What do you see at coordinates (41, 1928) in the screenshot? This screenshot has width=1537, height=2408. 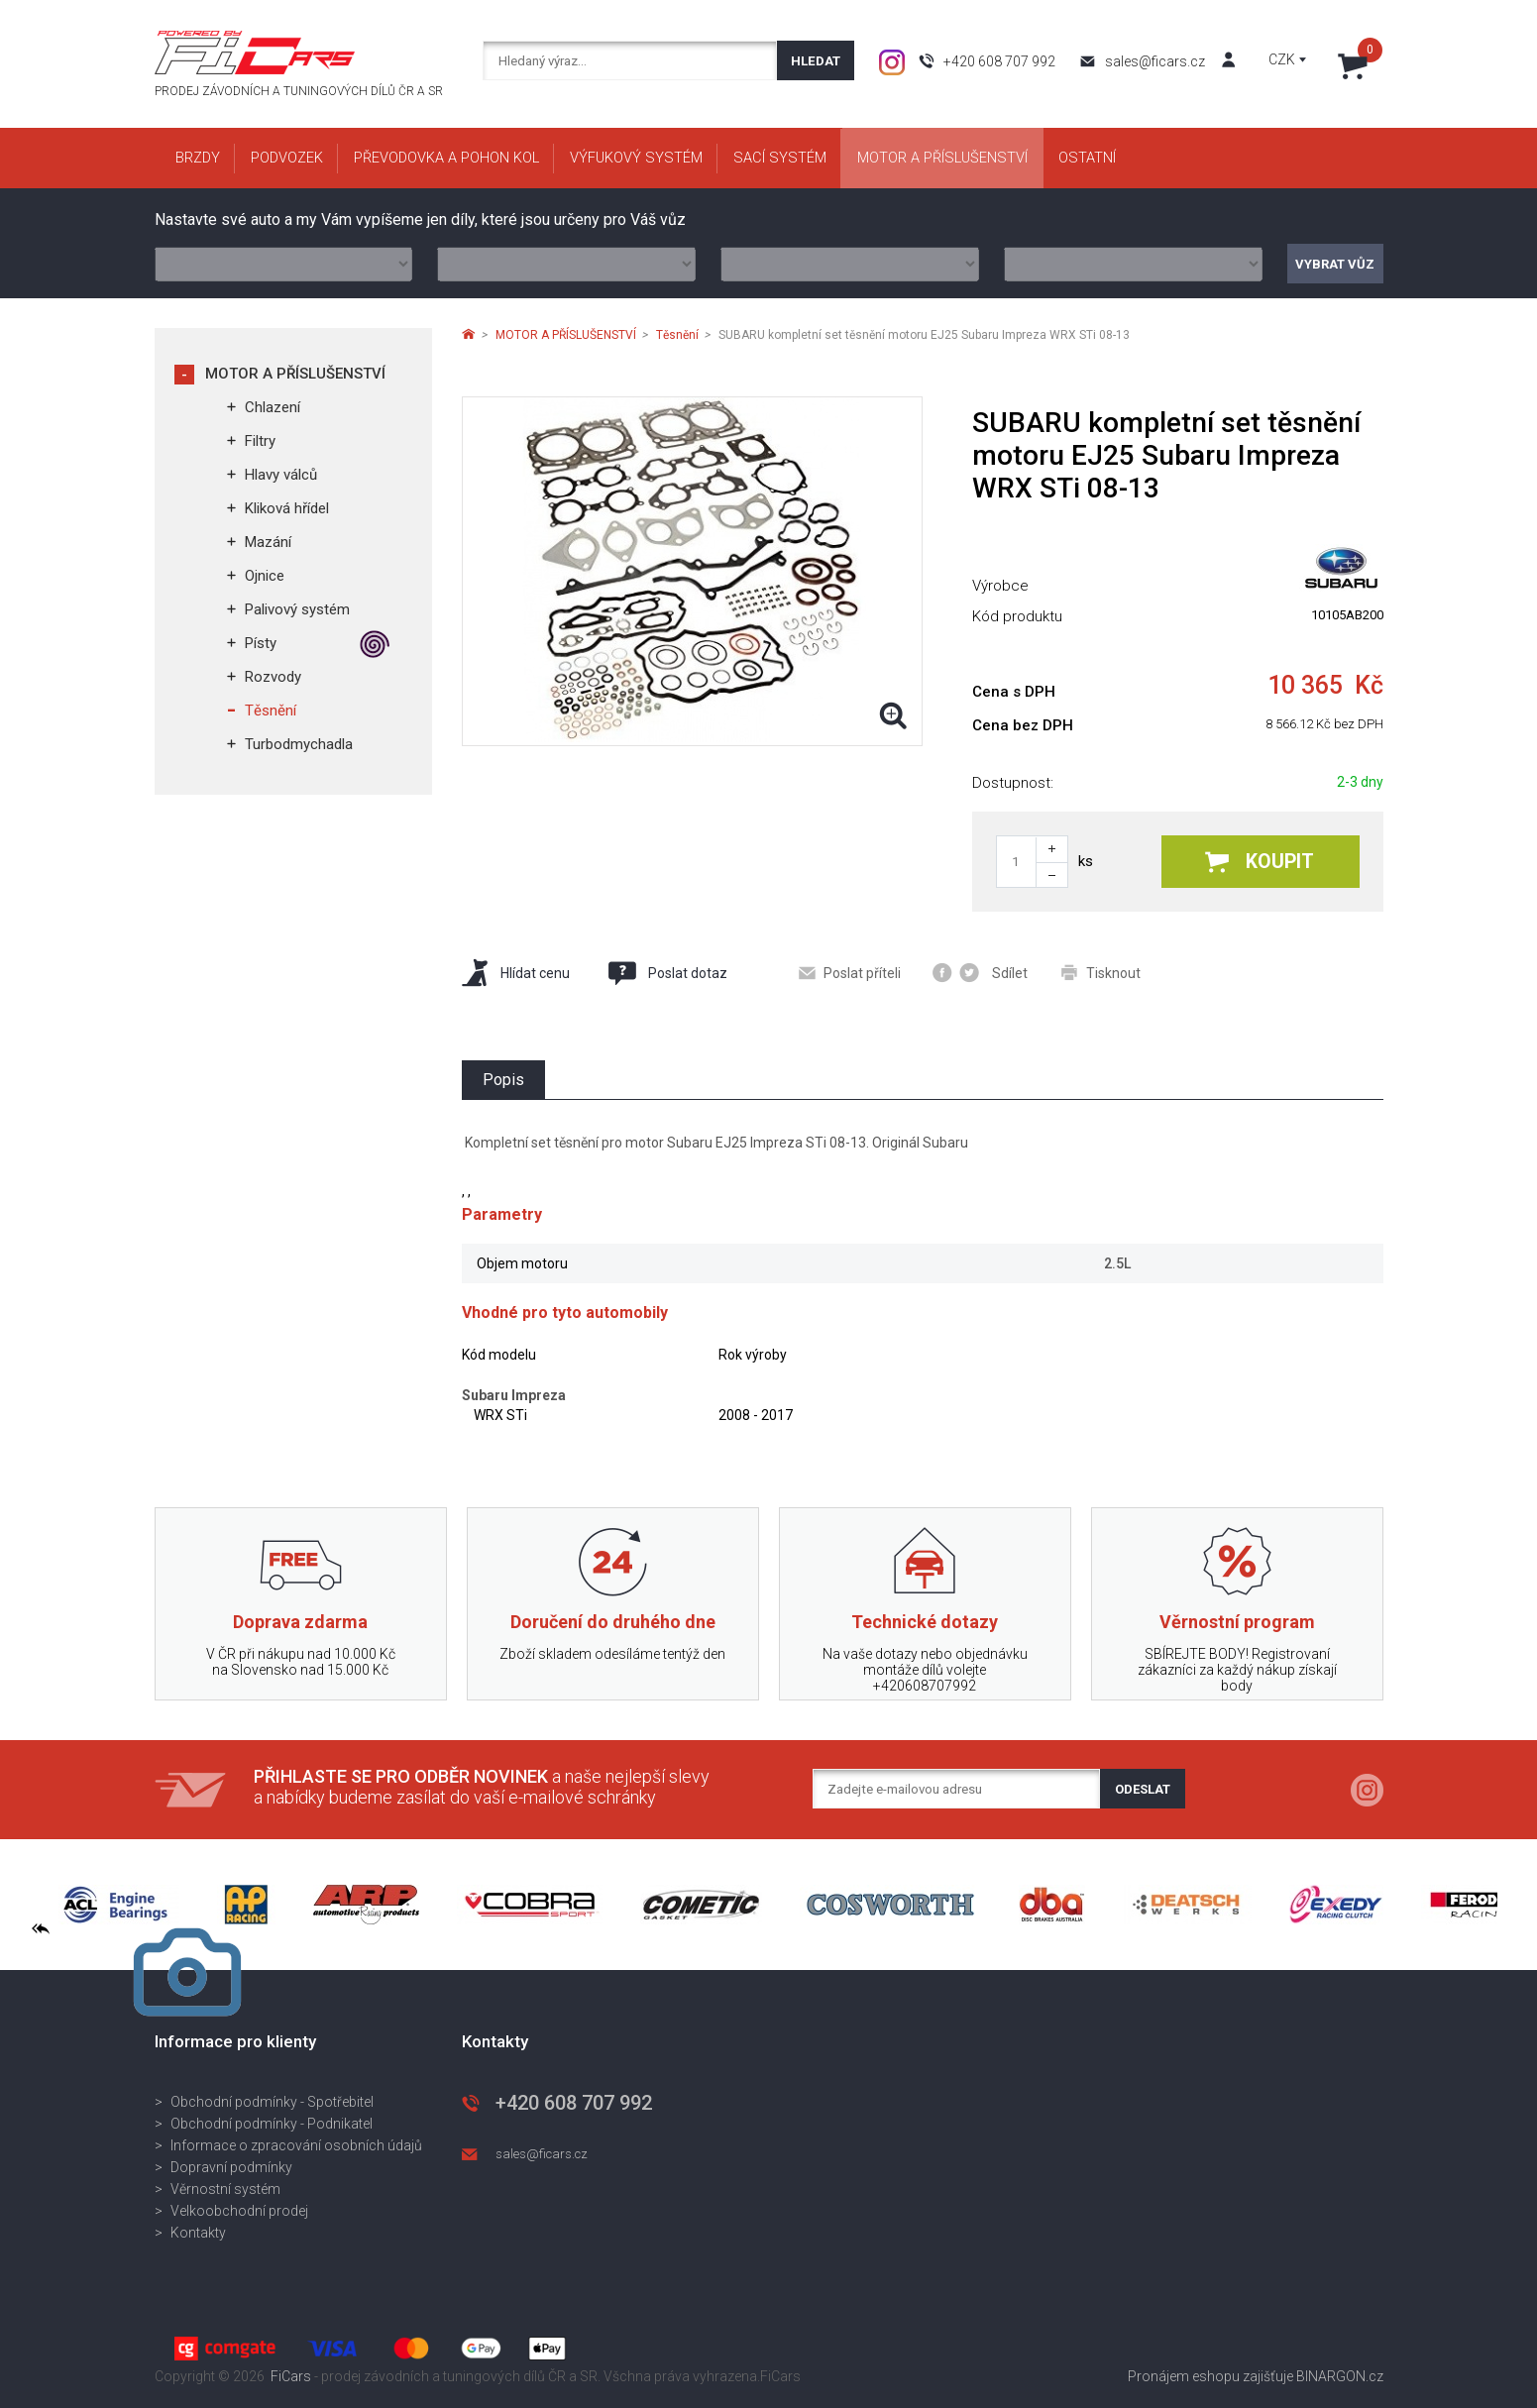 I see `reply to all recipients of a message` at bounding box center [41, 1928].